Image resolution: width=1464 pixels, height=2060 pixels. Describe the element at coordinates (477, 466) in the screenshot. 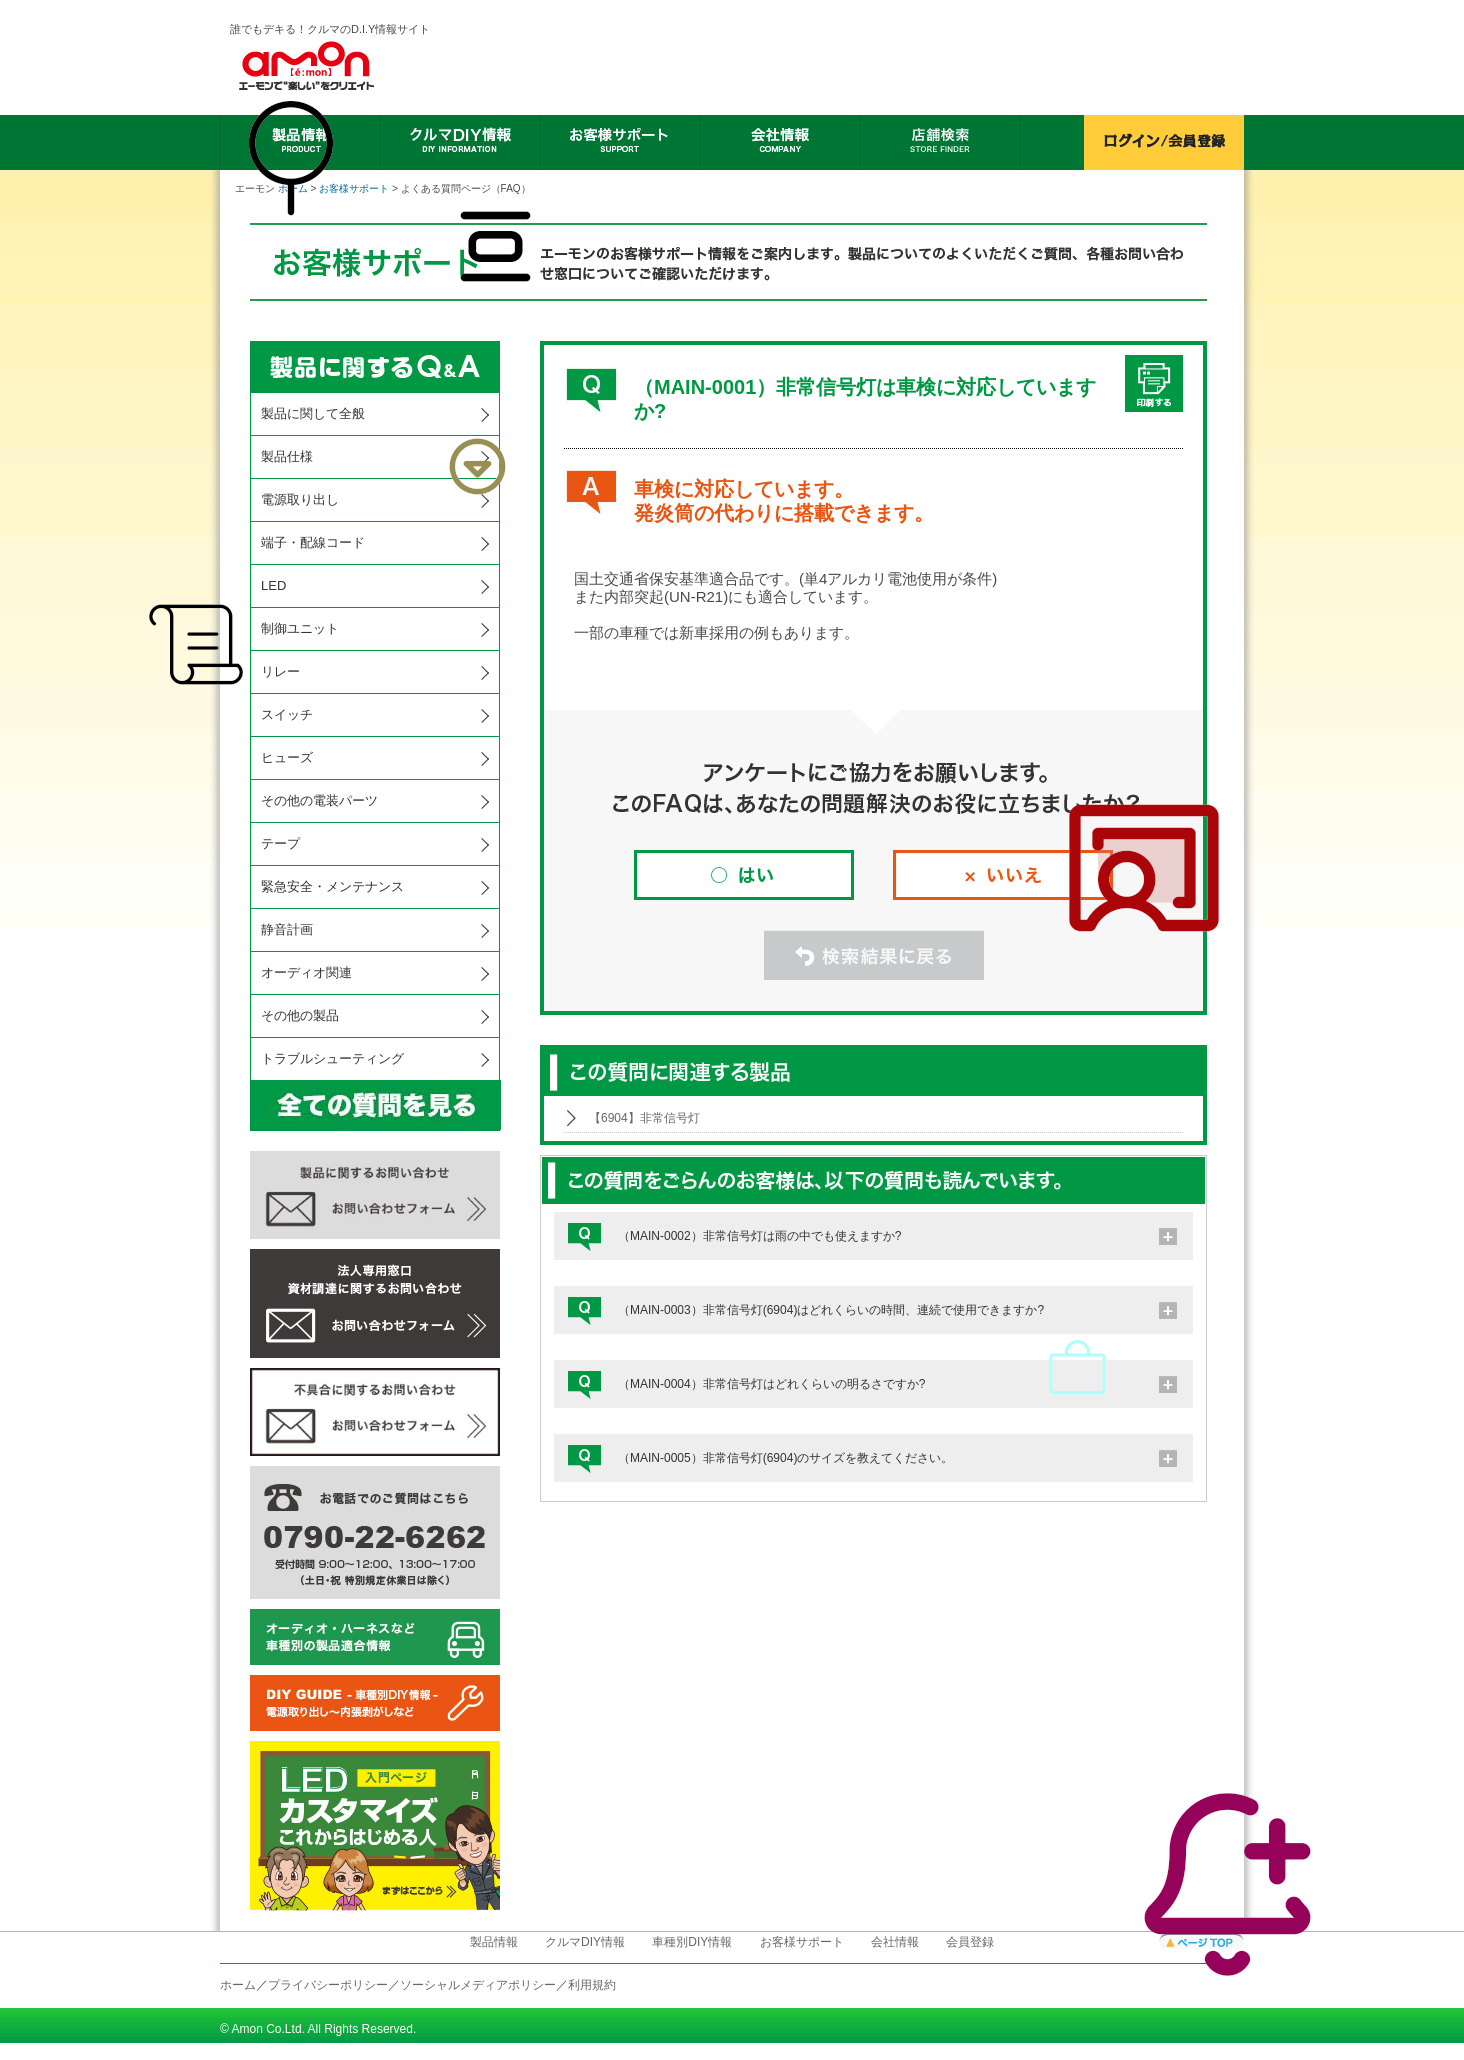

I see `expand dropdown menu` at that location.